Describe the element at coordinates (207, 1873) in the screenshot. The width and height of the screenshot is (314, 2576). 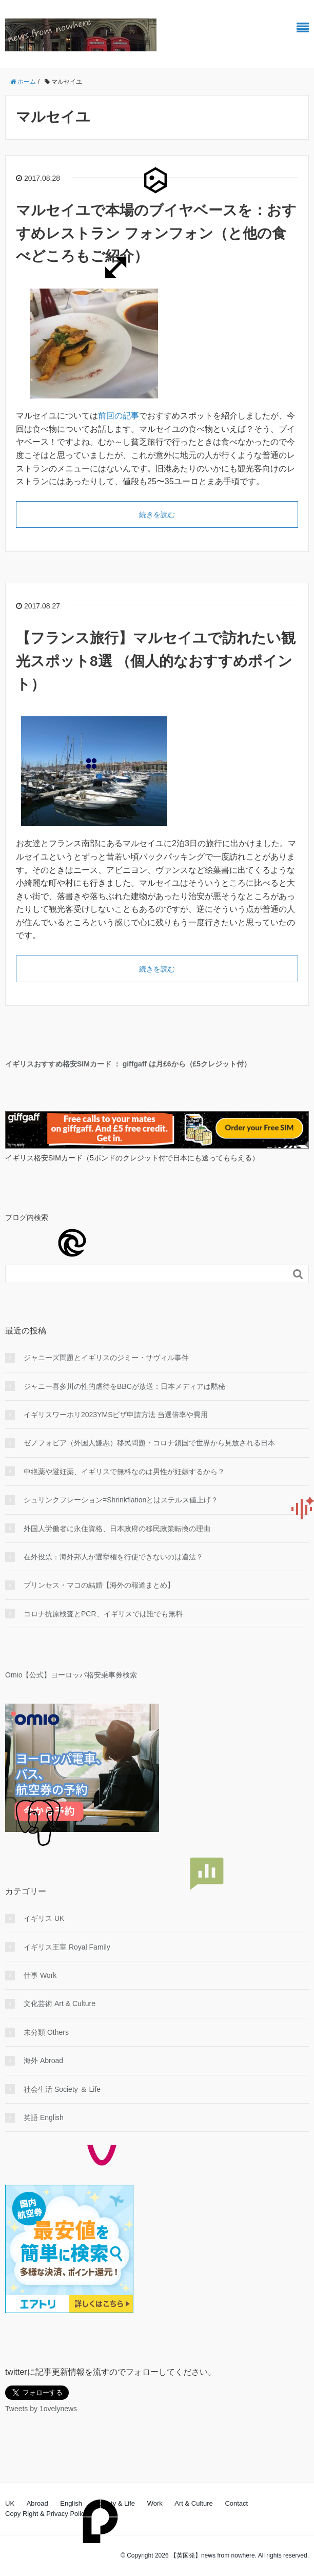
I see `view poll results in a conversation` at that location.